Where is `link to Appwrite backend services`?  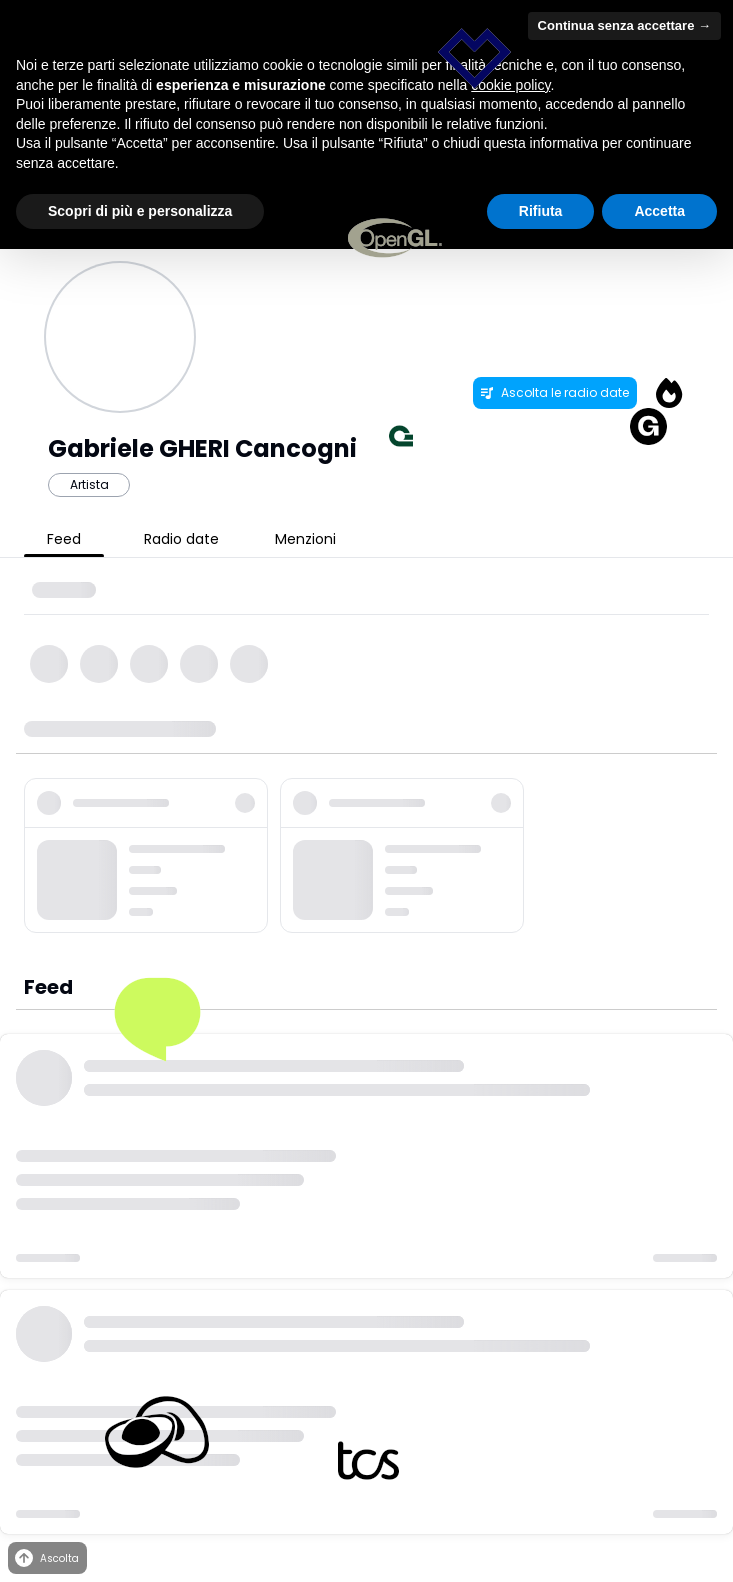 link to Appwrite backend services is located at coordinates (401, 436).